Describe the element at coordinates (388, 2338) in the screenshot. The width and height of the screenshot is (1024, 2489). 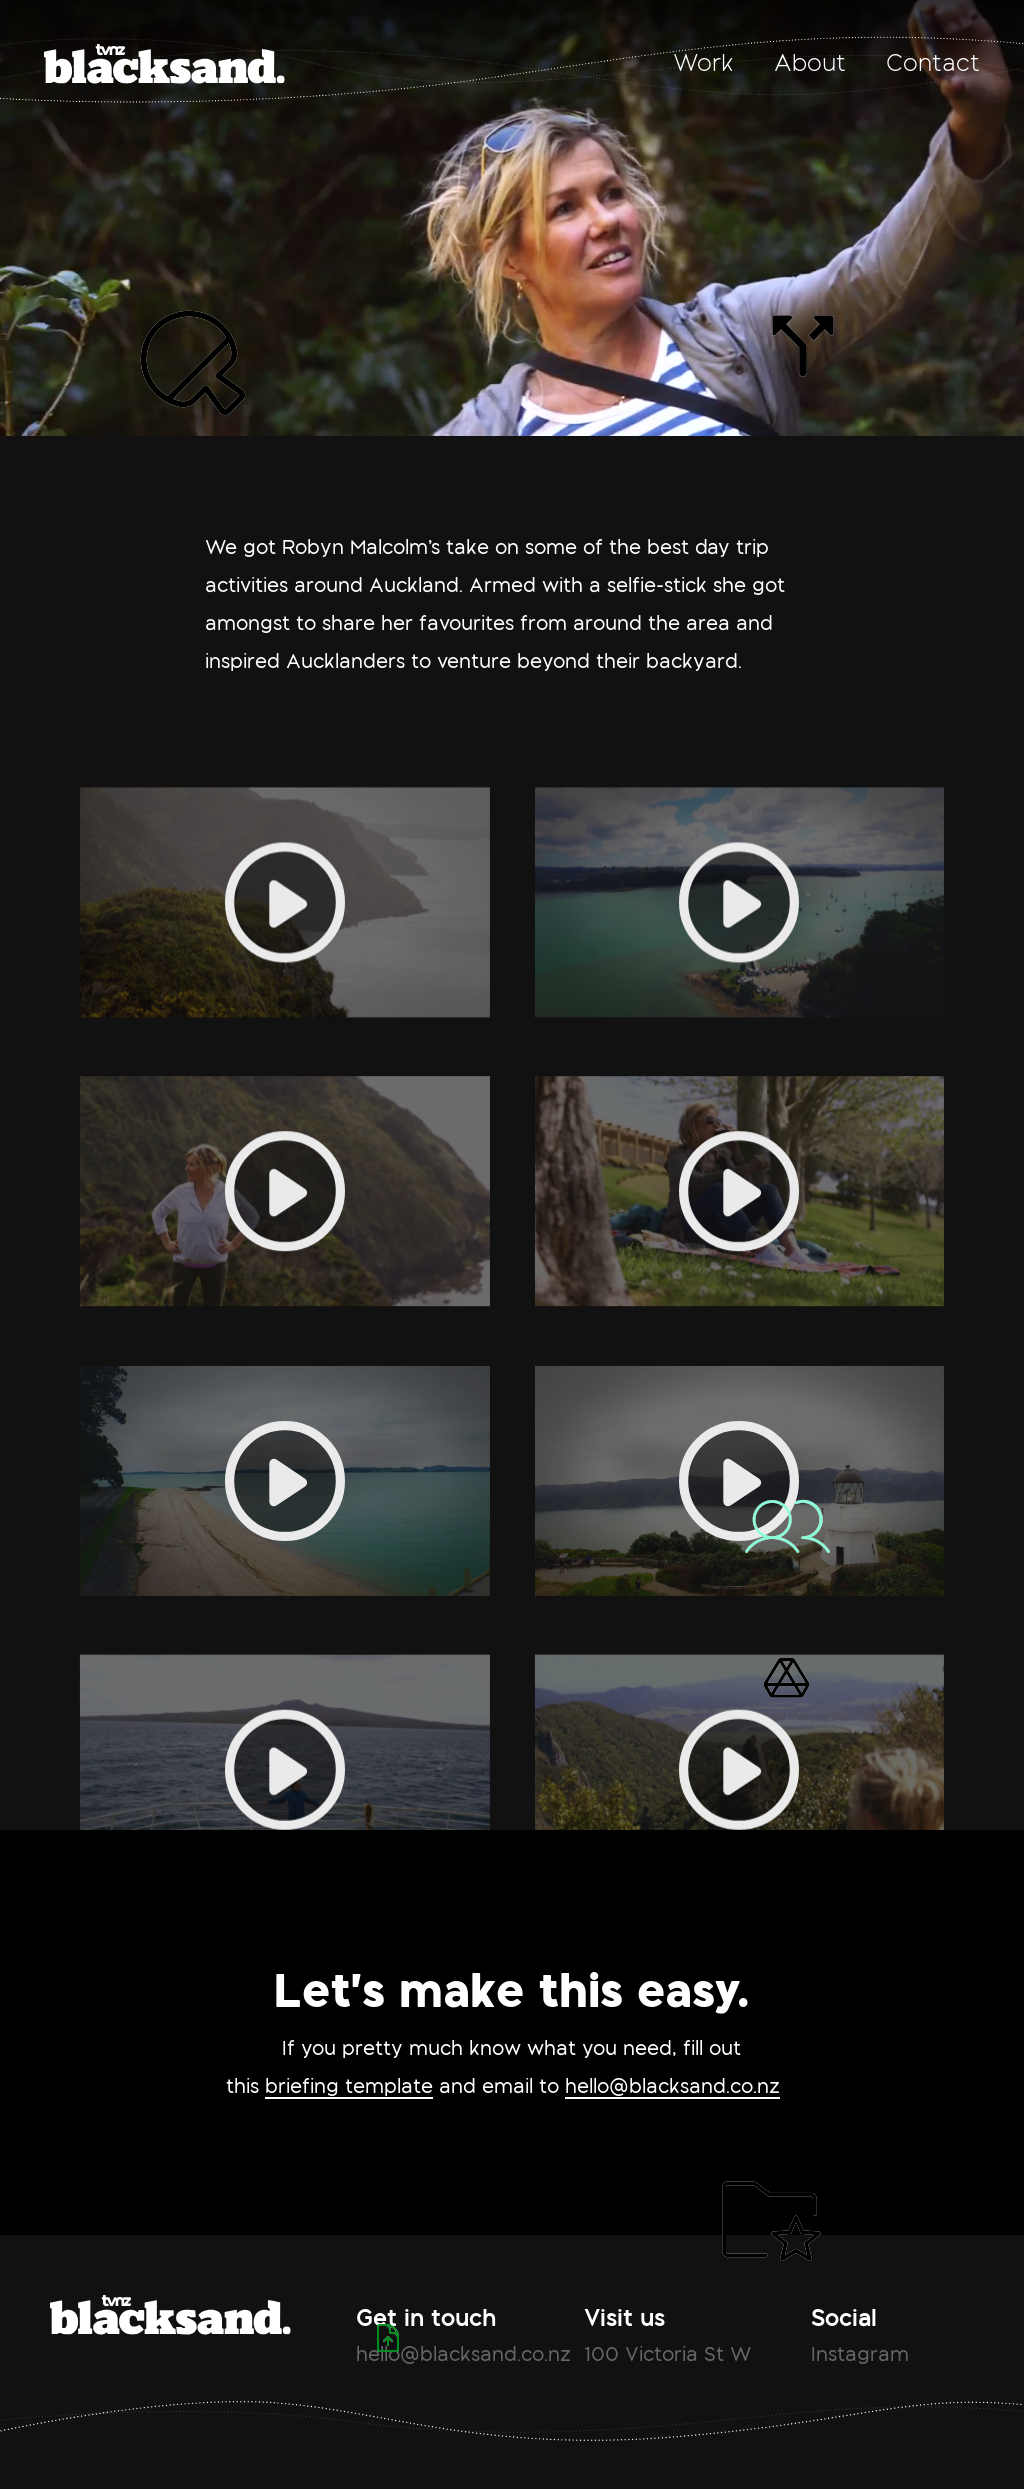
I see `upload a document or file` at that location.